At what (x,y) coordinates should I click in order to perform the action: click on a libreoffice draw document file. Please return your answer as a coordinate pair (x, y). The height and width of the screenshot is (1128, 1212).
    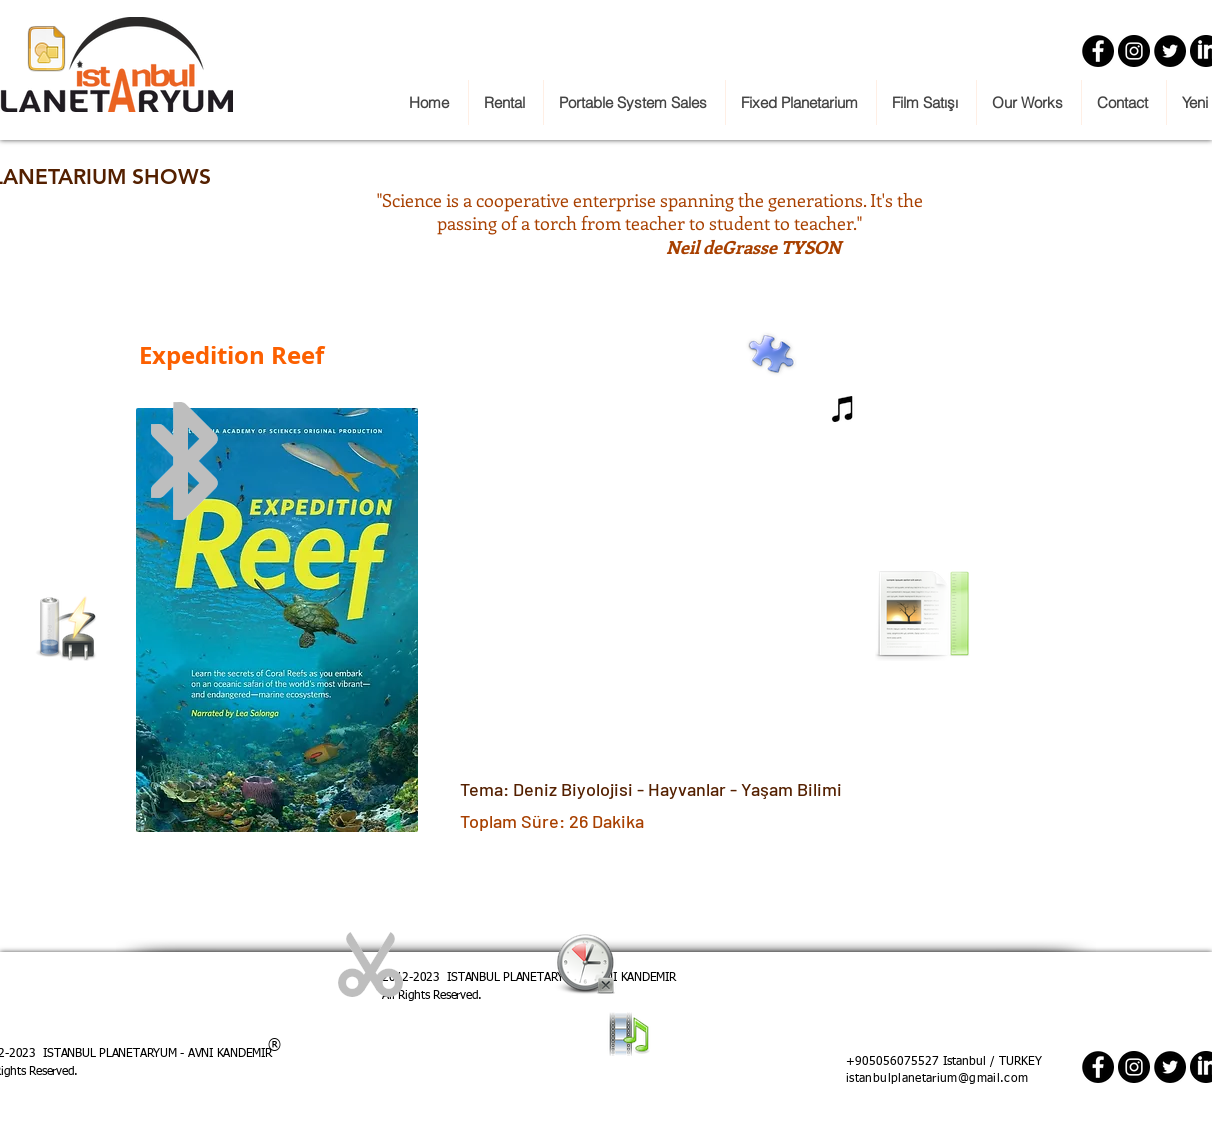
    Looking at the image, I should click on (46, 48).